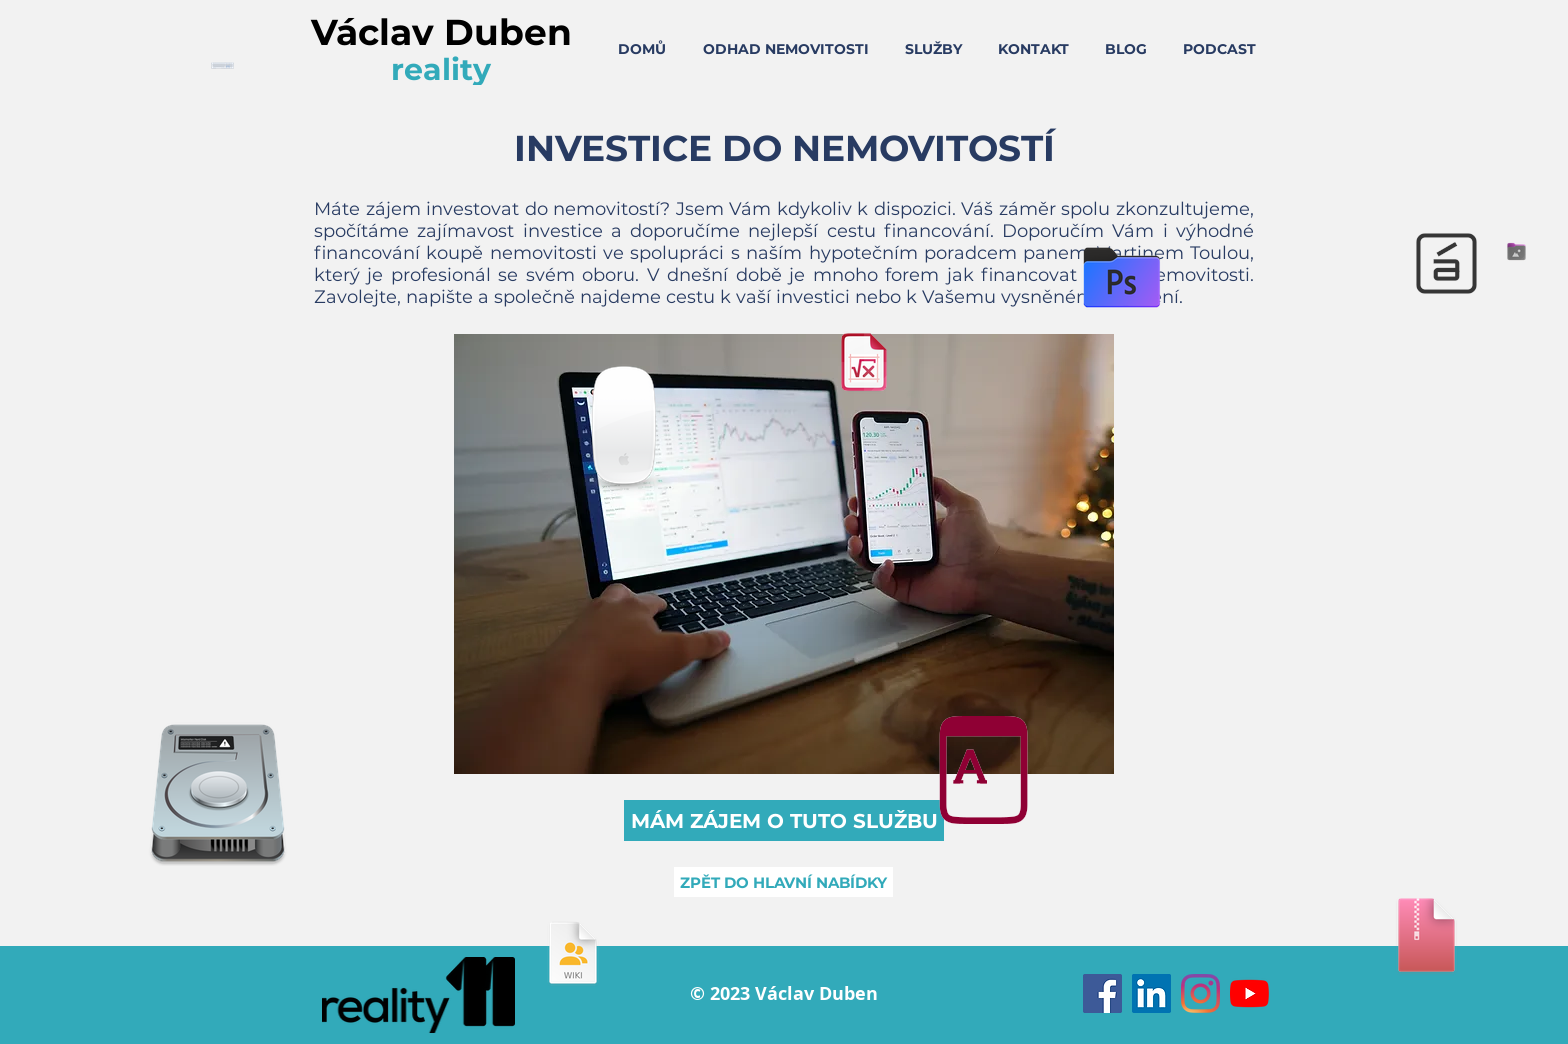 The width and height of the screenshot is (1568, 1044). What do you see at coordinates (1426, 936) in the screenshot?
I see `compressed tar archive file` at bounding box center [1426, 936].